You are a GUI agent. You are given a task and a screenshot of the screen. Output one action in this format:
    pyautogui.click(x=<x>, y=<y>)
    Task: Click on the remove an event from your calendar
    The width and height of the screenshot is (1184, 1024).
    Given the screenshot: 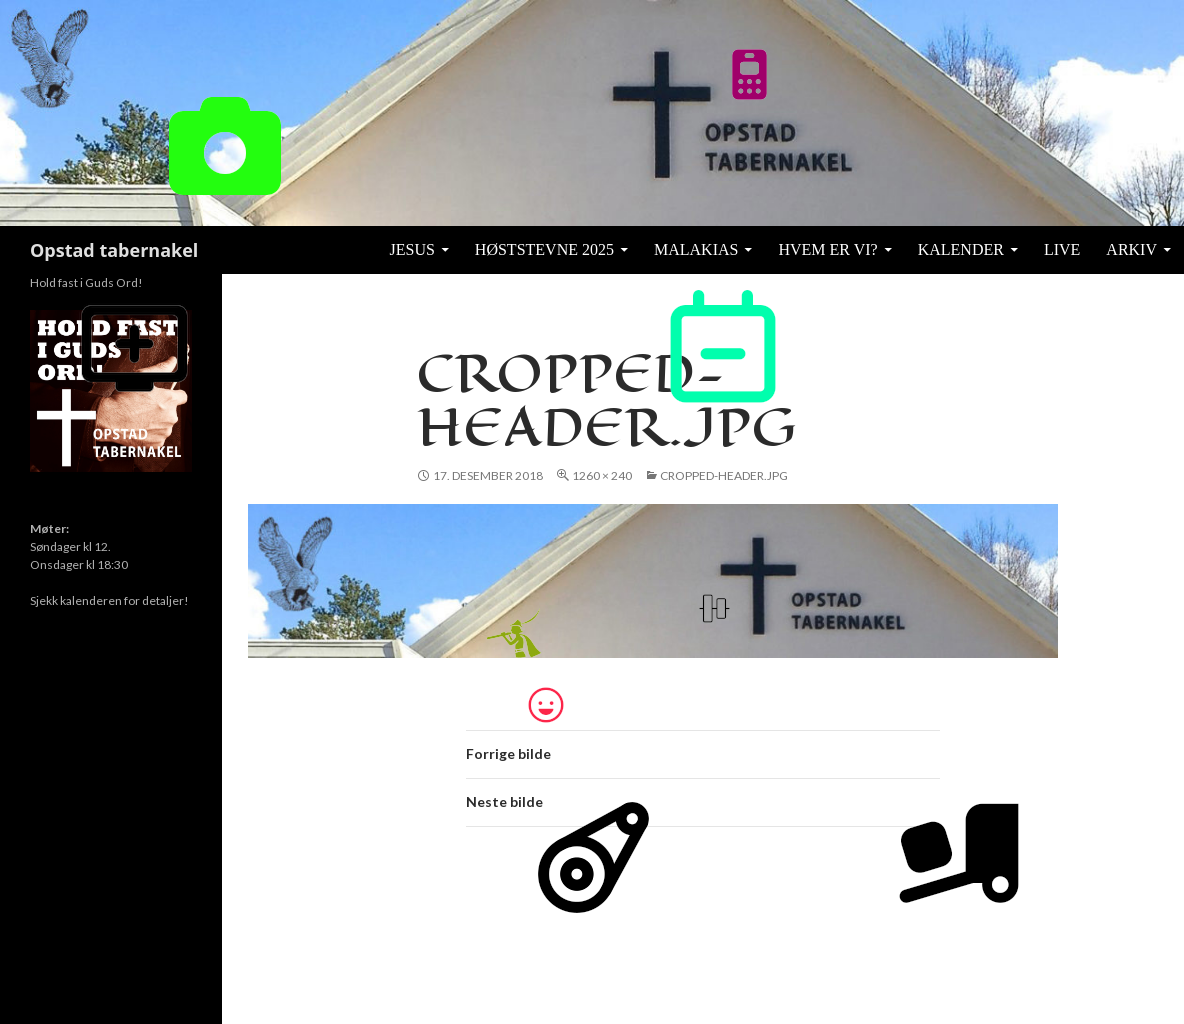 What is the action you would take?
    pyautogui.click(x=723, y=350)
    